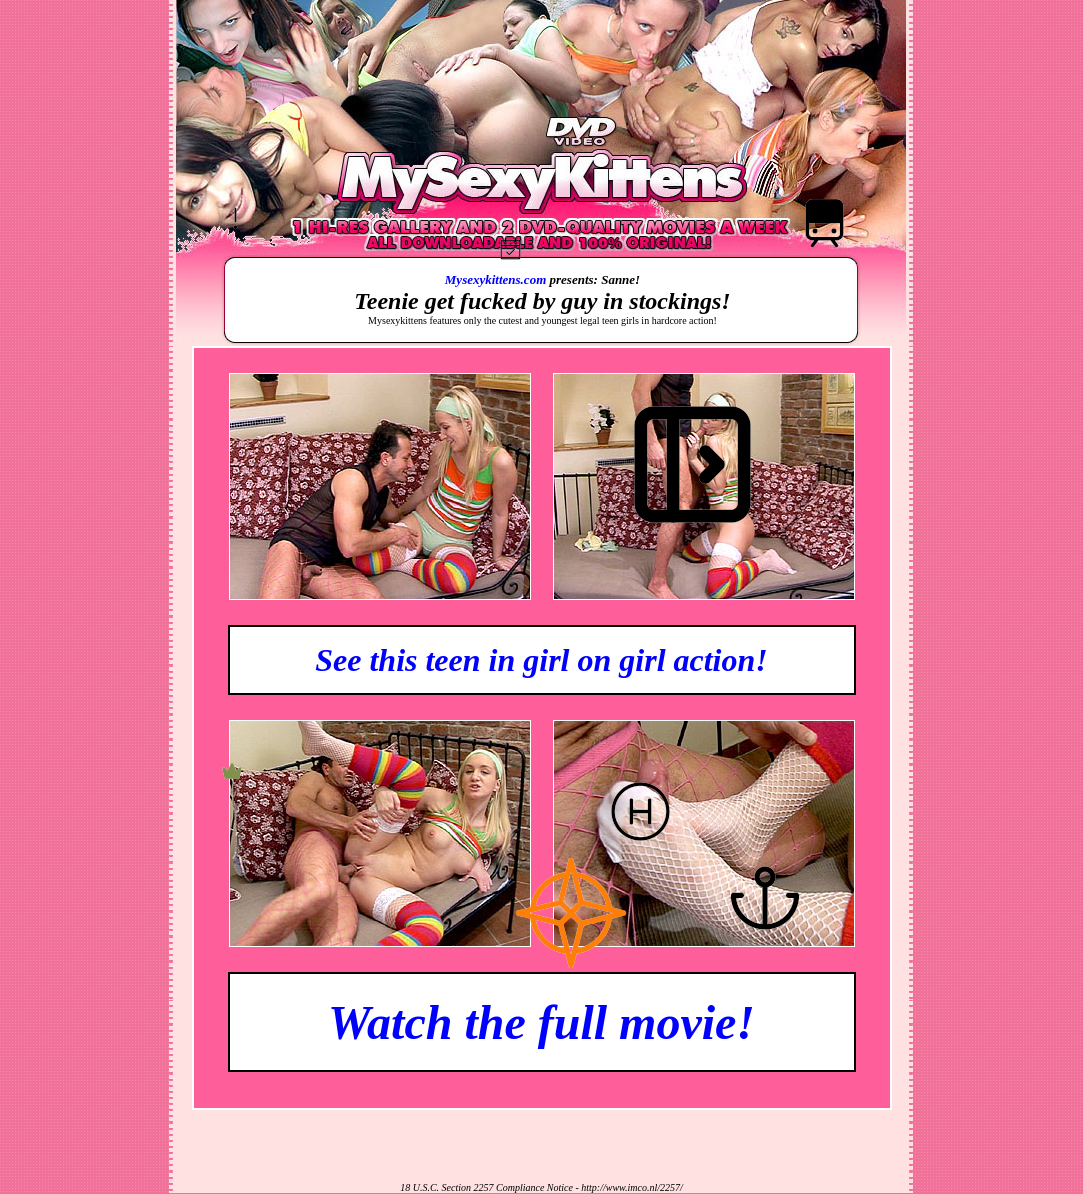  Describe the element at coordinates (510, 249) in the screenshot. I see `confirm or schedule an appointment` at that location.